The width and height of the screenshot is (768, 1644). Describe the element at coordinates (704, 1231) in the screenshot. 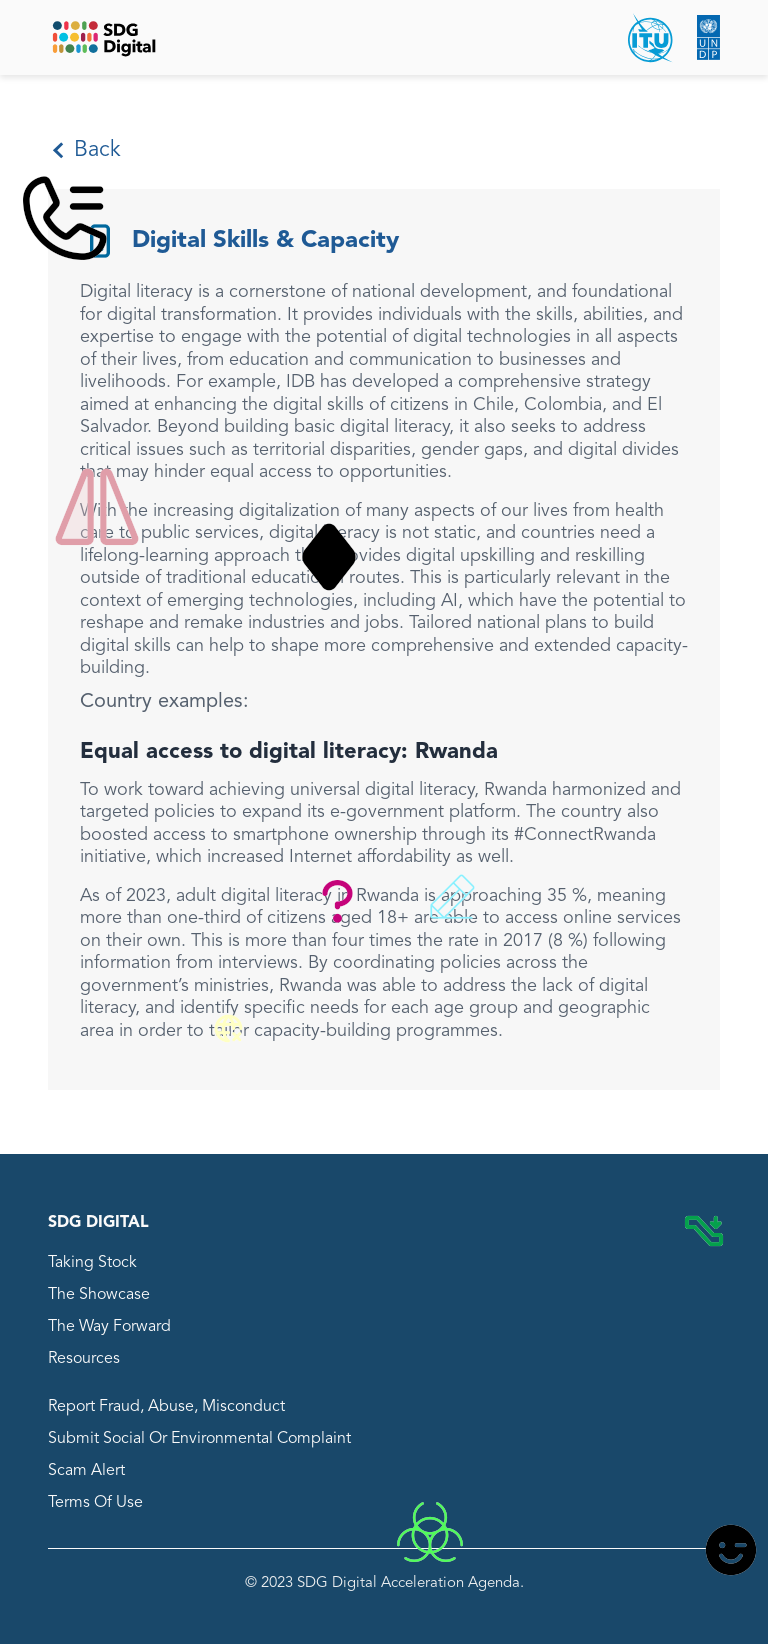

I see `indicates escalator going down` at that location.